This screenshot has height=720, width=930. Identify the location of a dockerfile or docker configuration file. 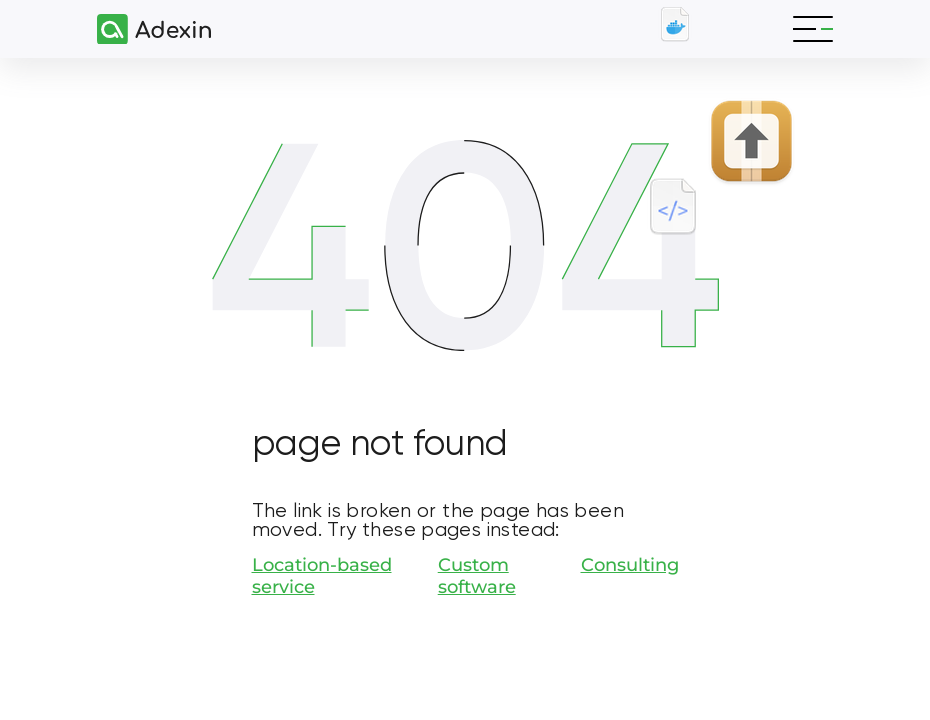
(675, 24).